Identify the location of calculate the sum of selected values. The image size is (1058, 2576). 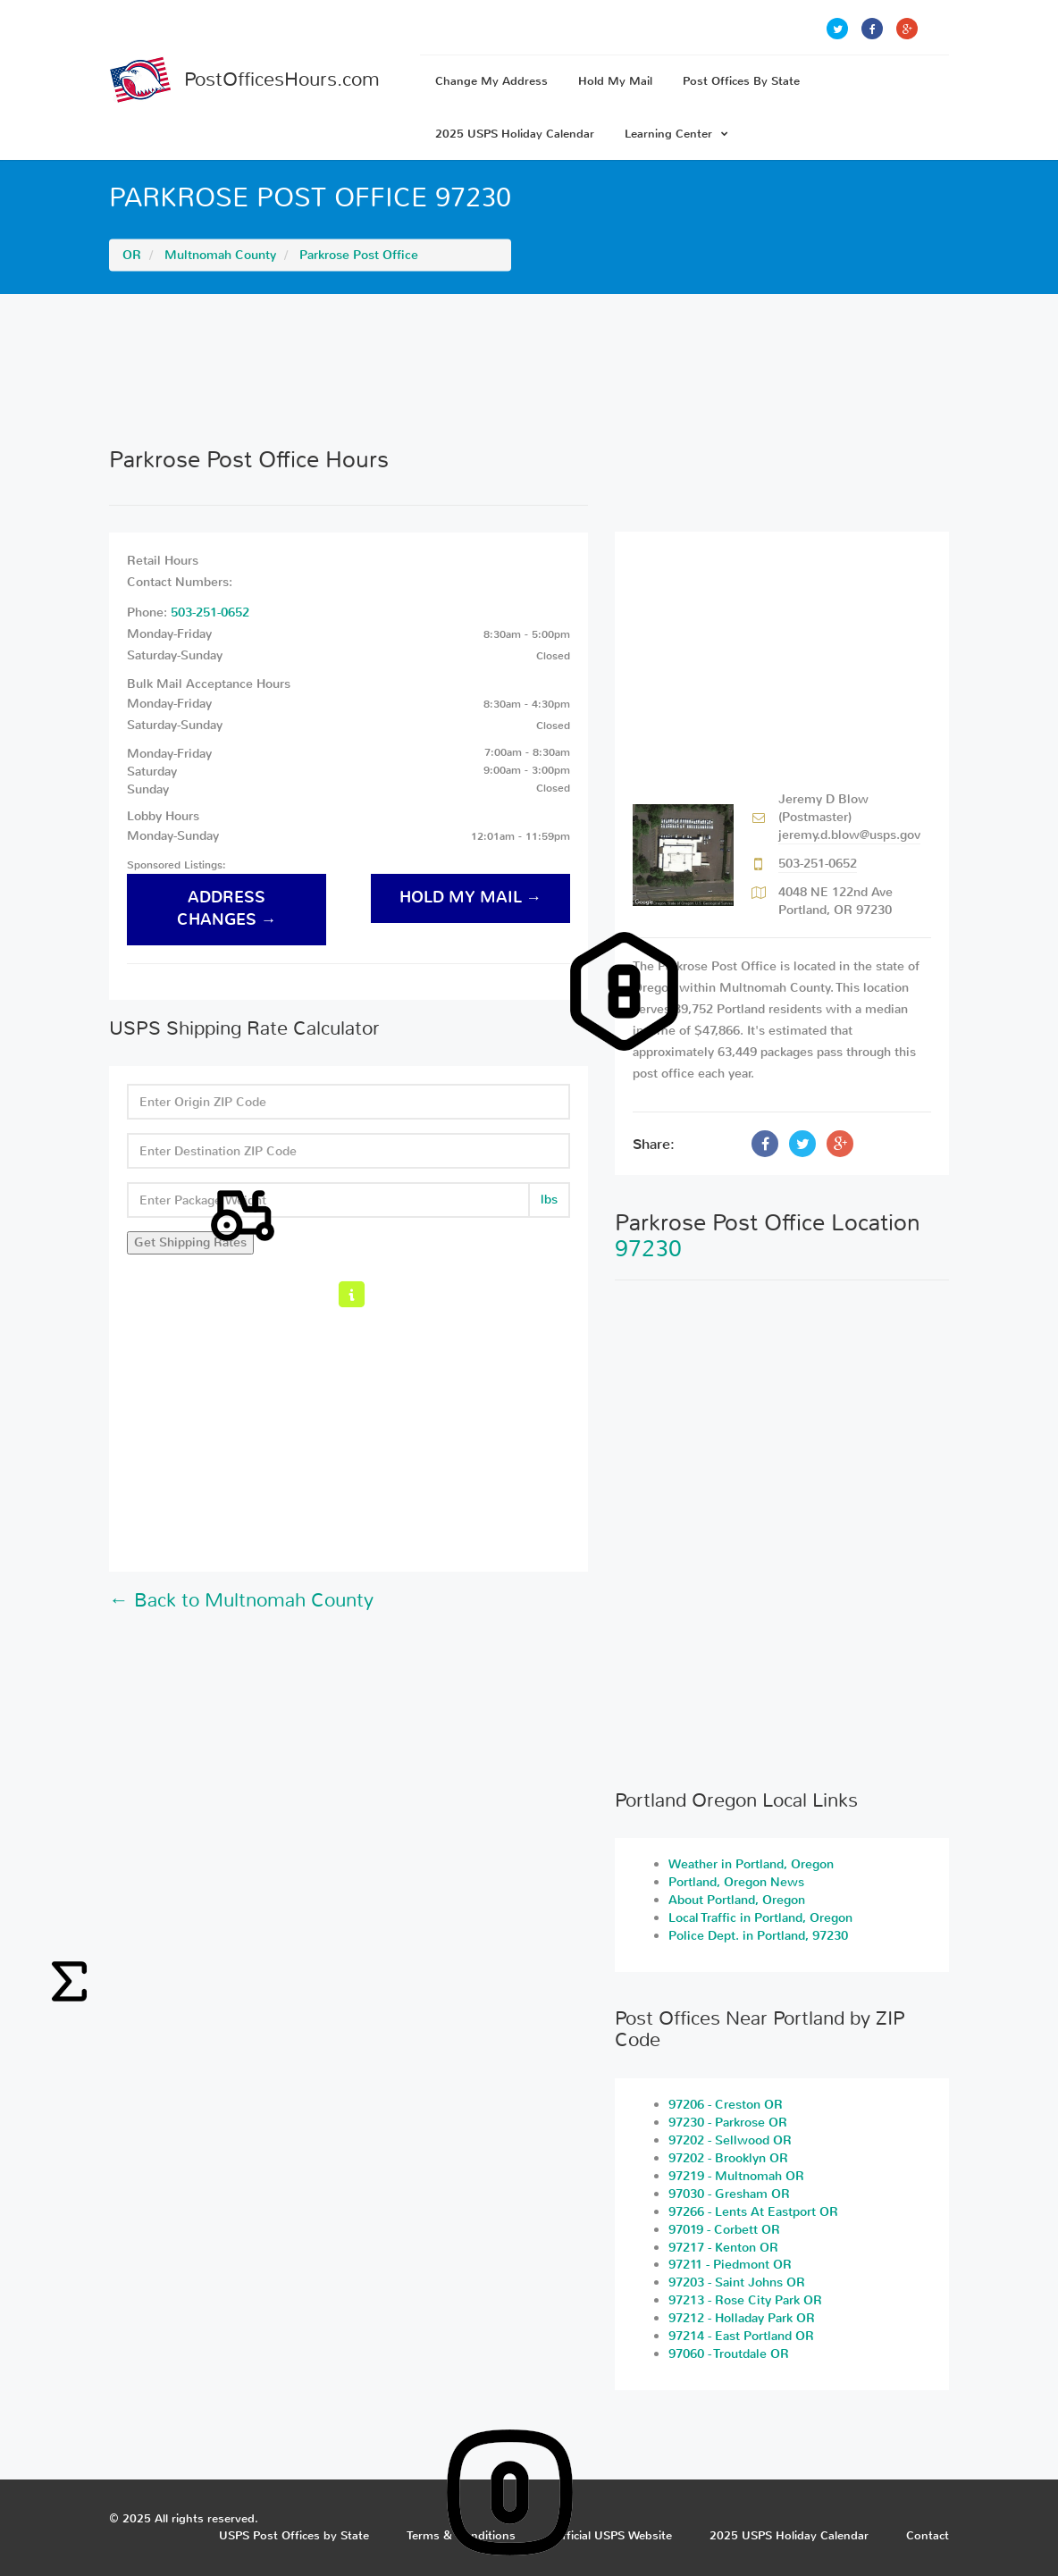
(69, 1981).